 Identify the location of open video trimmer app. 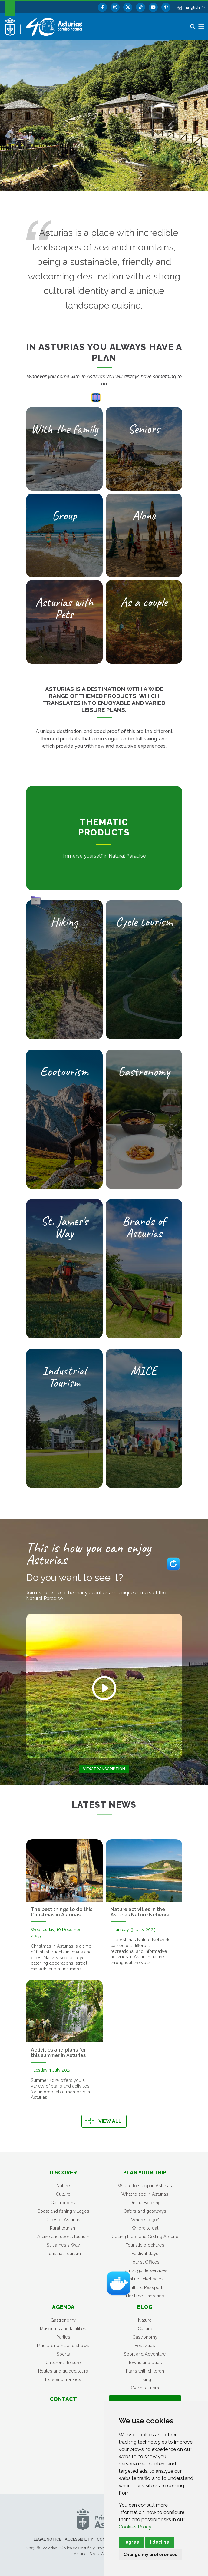
(96, 397).